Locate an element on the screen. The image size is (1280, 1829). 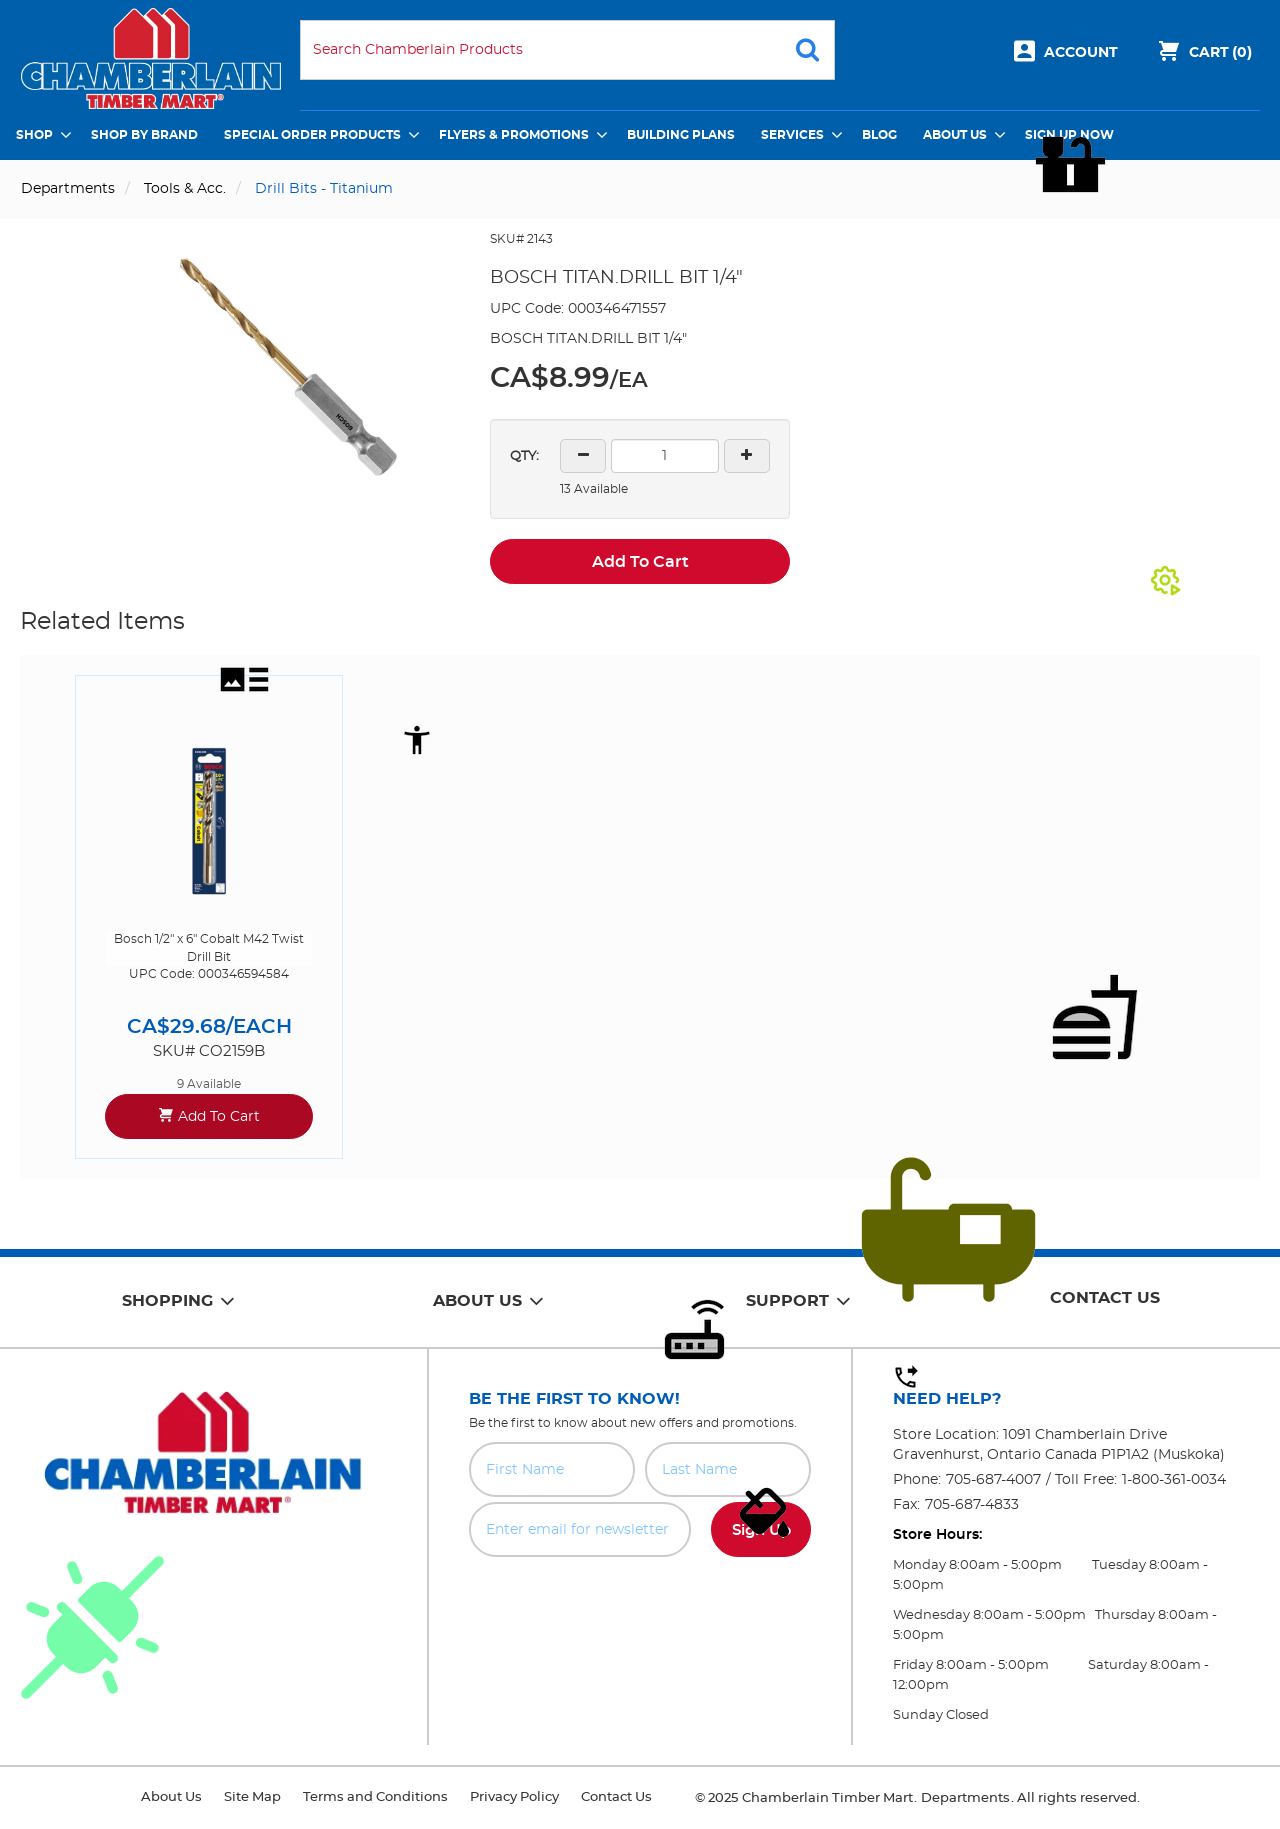
call forwarding is enabled is located at coordinates (905, 1377).